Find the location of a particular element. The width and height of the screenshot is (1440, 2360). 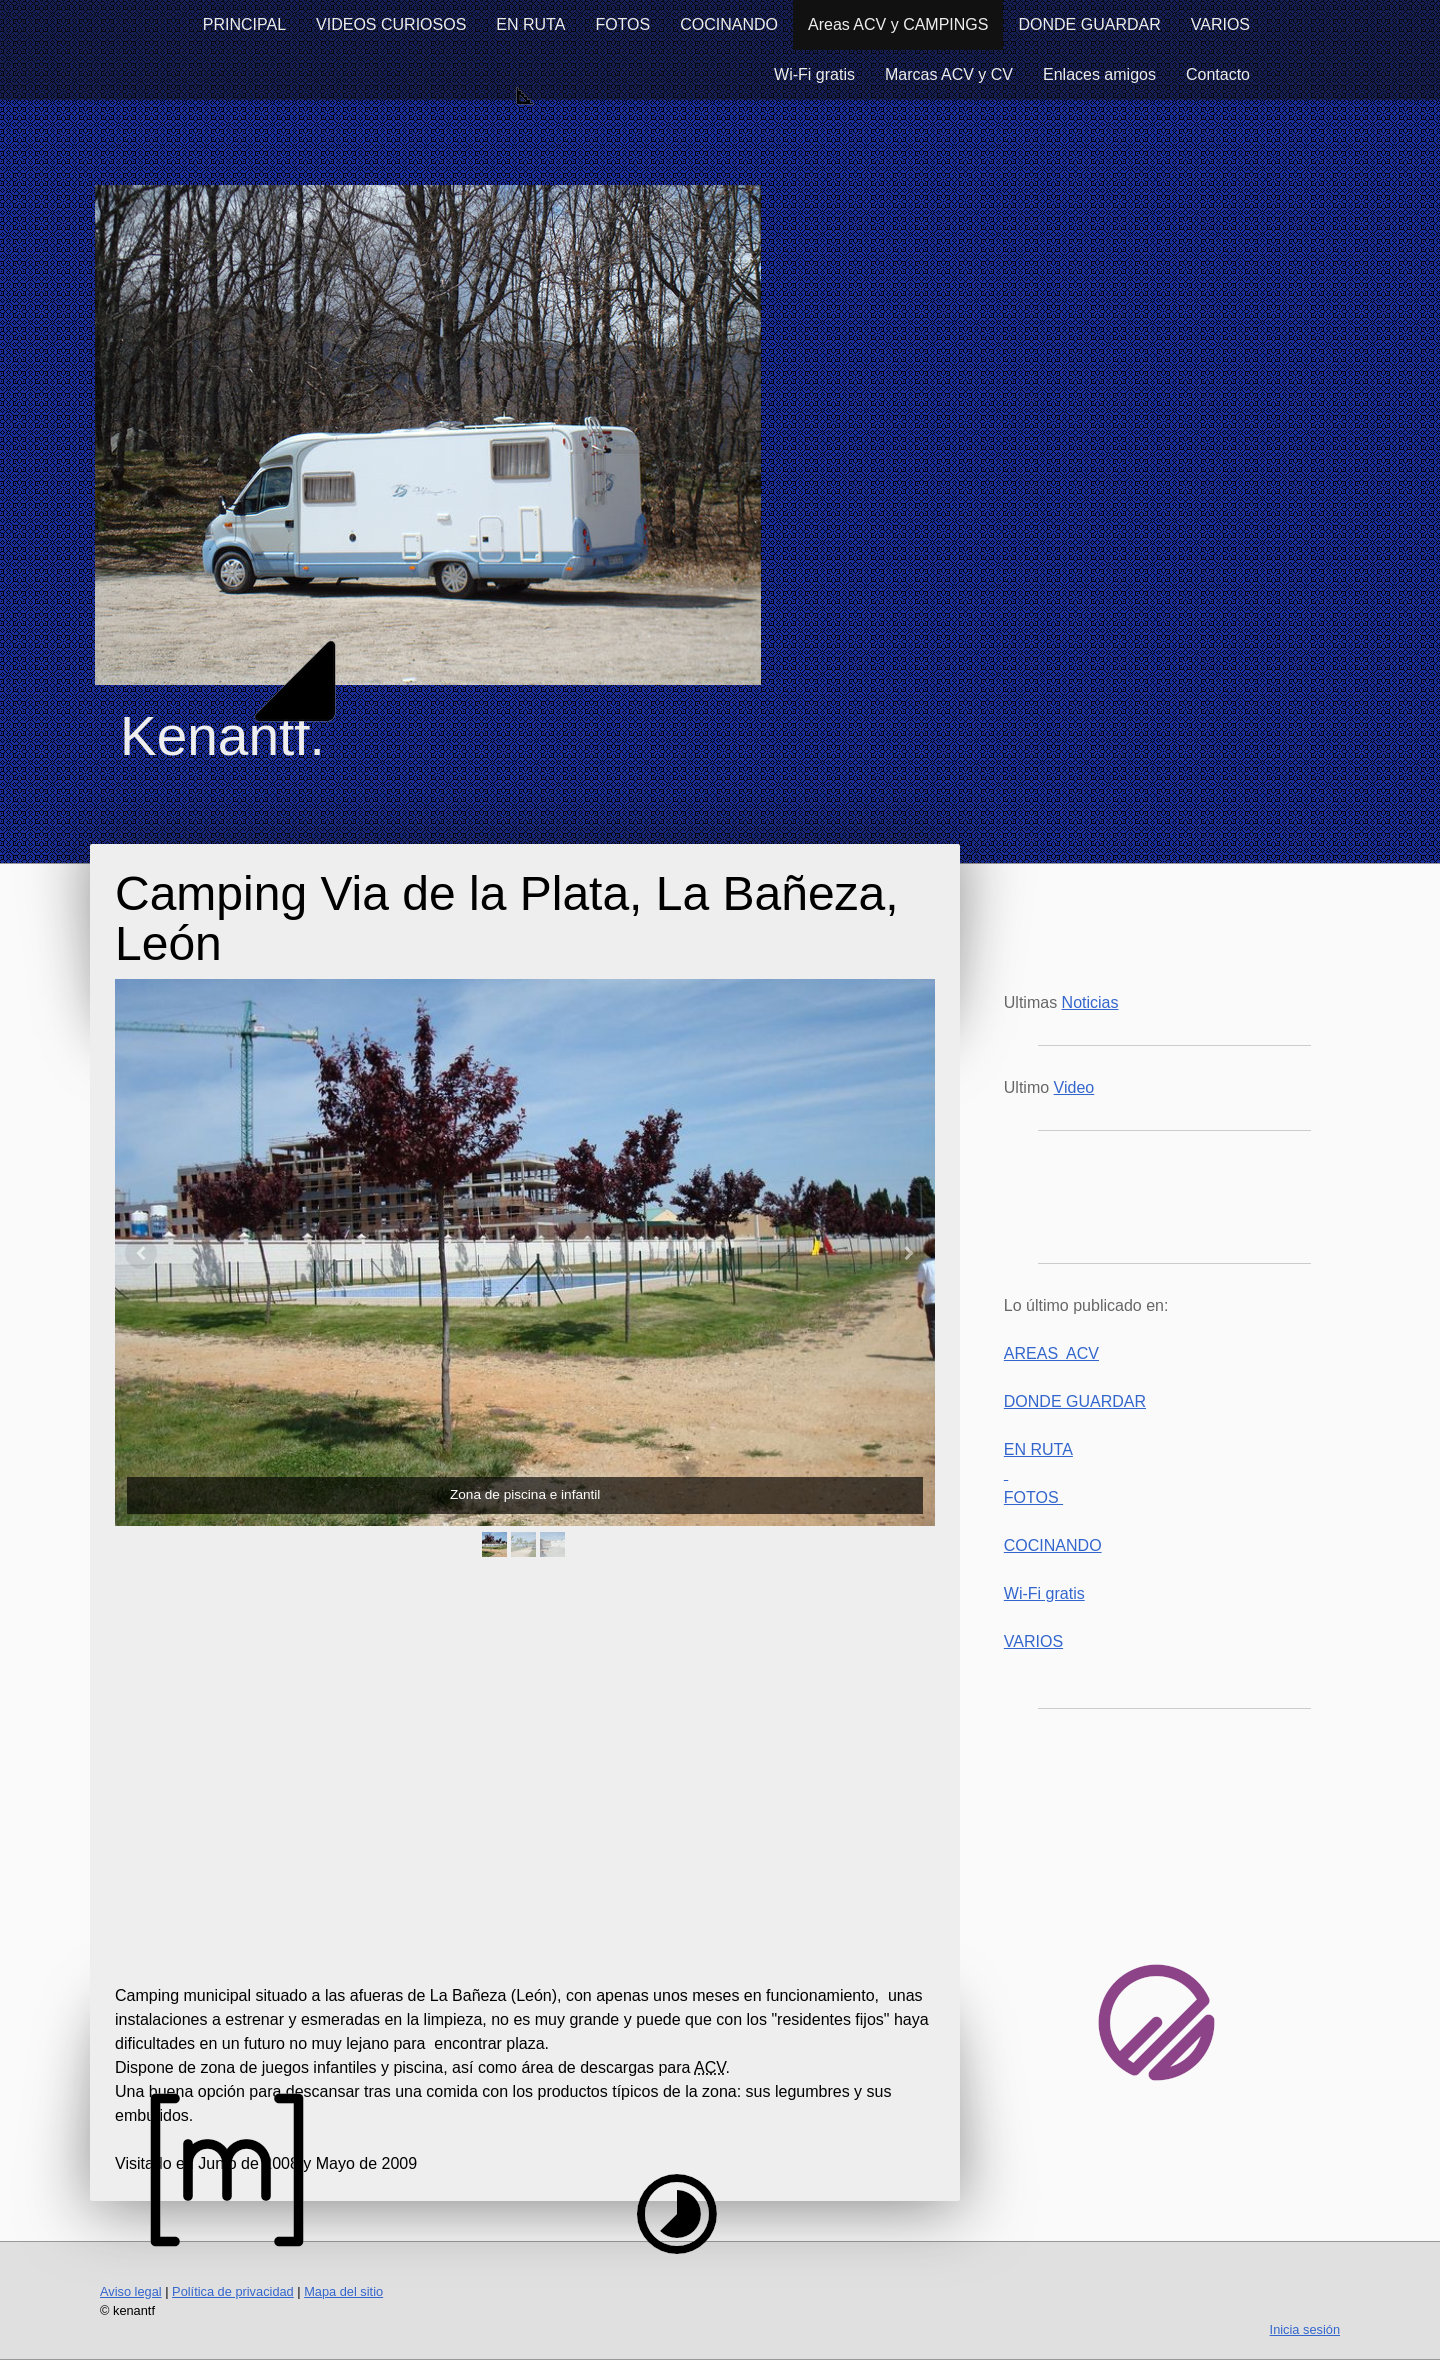

access timelapse camera mode is located at coordinates (677, 2214).